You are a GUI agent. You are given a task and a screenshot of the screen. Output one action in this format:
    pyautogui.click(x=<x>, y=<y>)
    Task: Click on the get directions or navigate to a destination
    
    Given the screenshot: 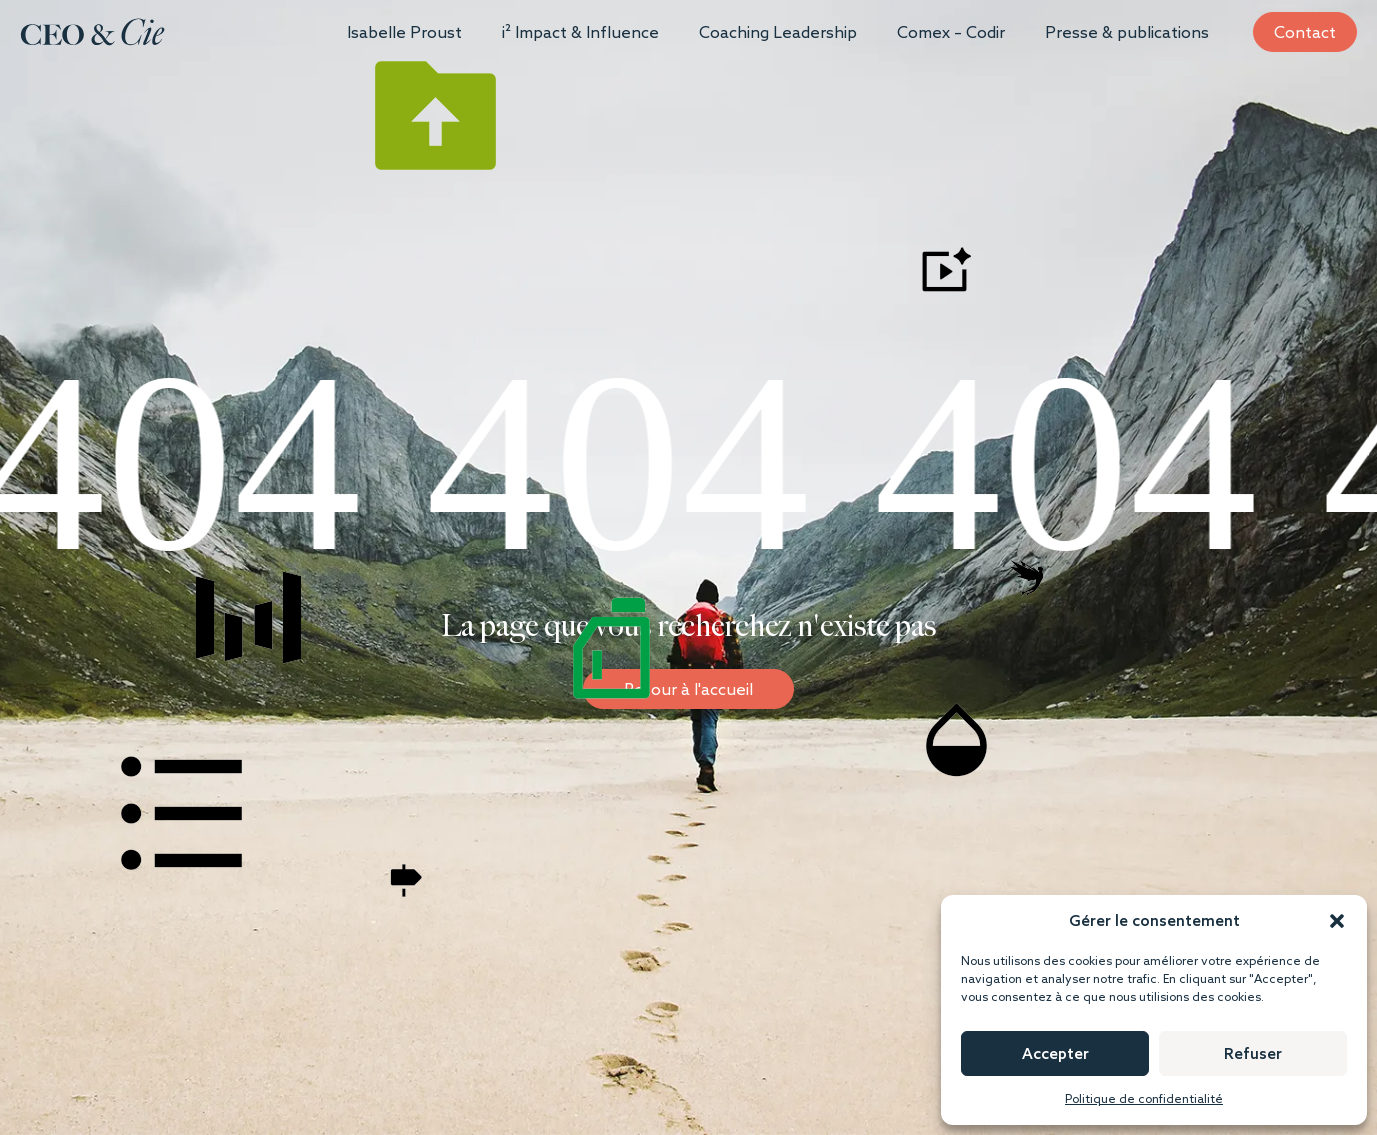 What is the action you would take?
    pyautogui.click(x=405, y=880)
    